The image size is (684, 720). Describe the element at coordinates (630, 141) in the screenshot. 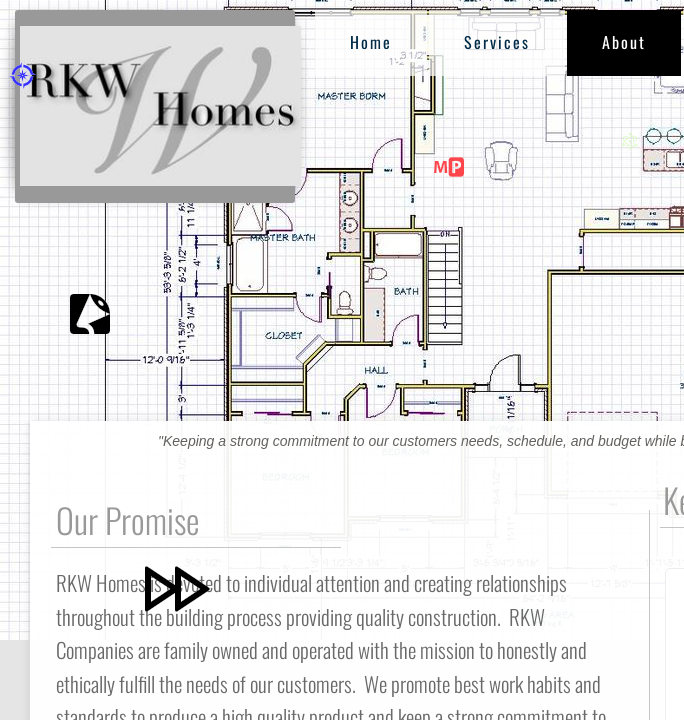

I see `electron framework logo` at that location.